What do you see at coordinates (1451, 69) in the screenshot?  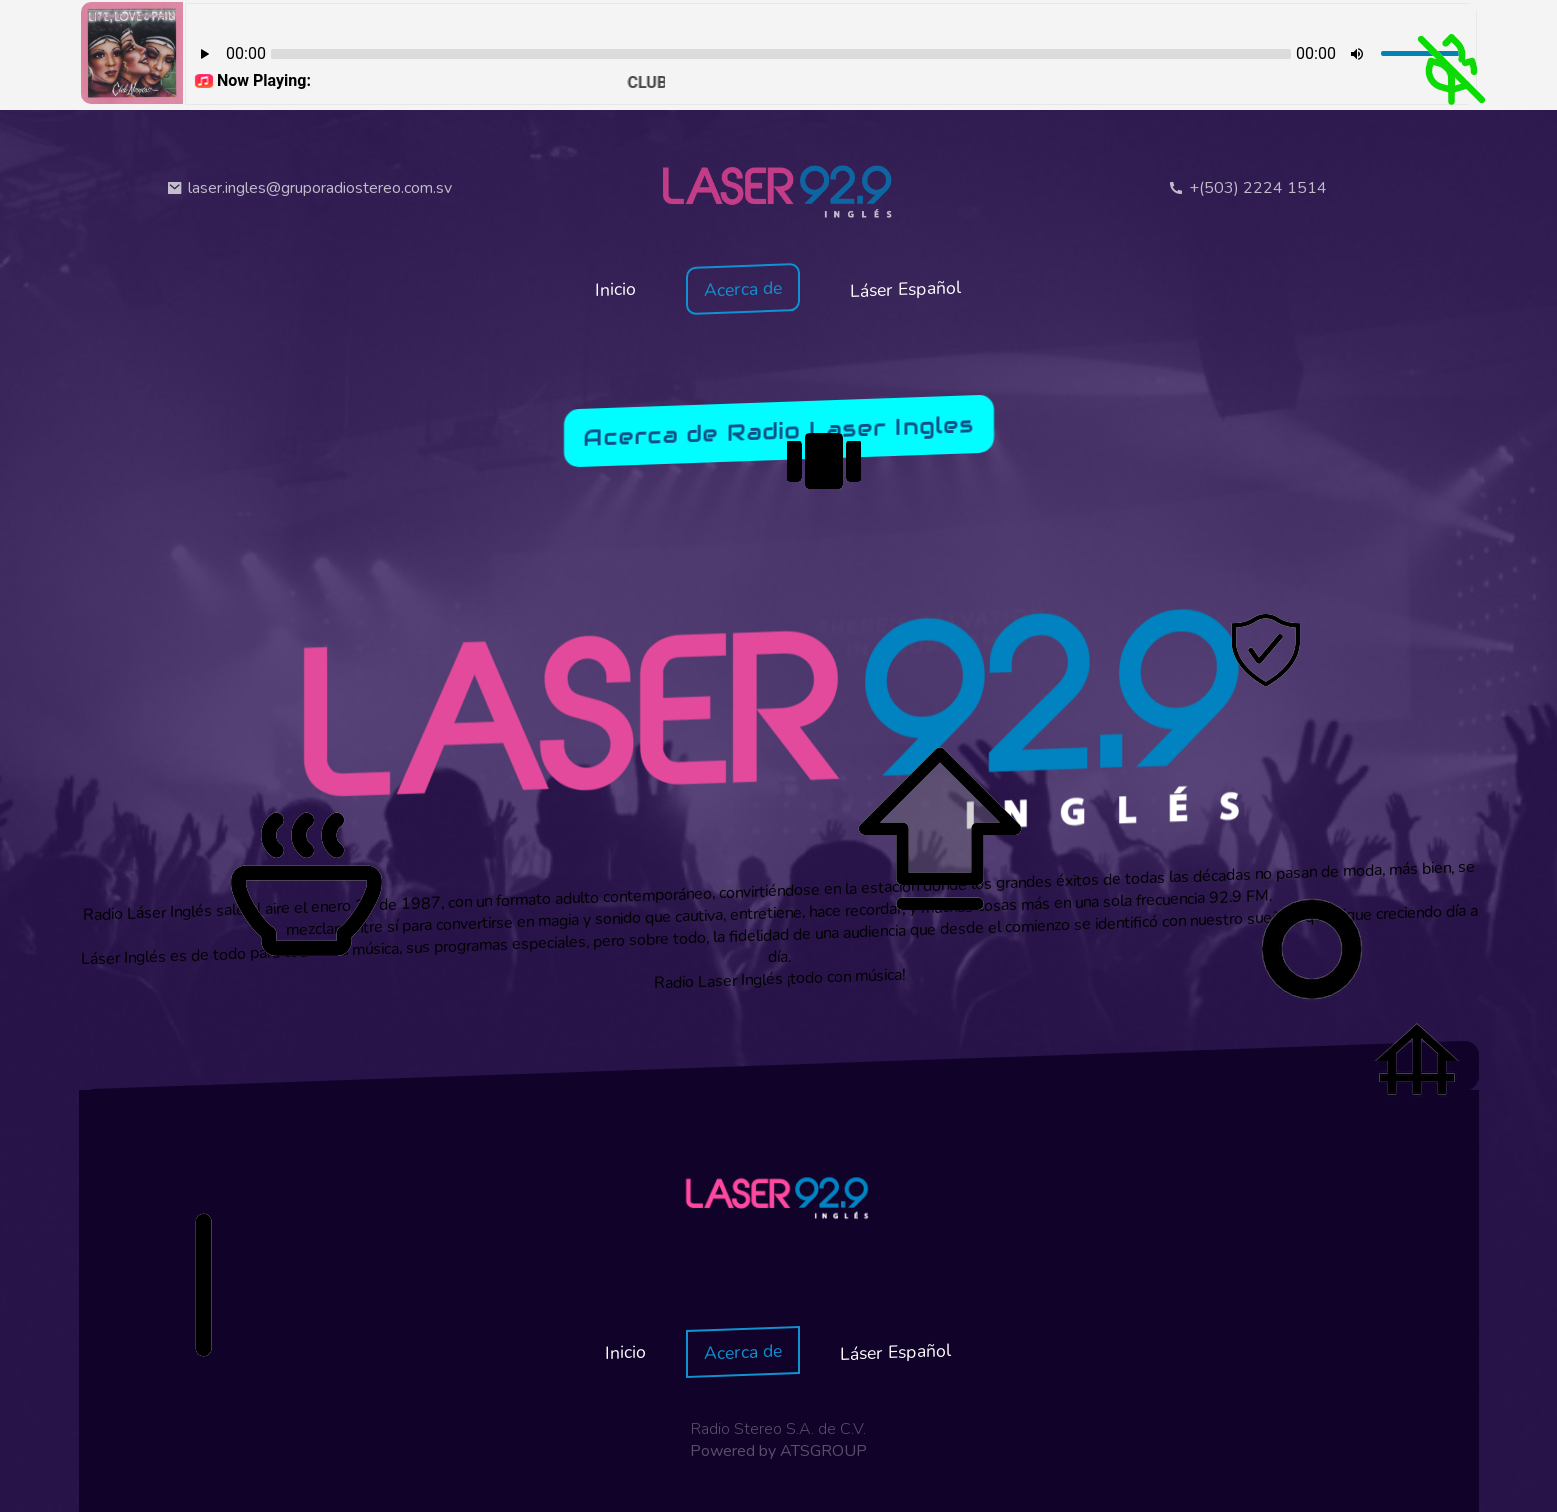 I see `indicates gluten-free option or product` at bounding box center [1451, 69].